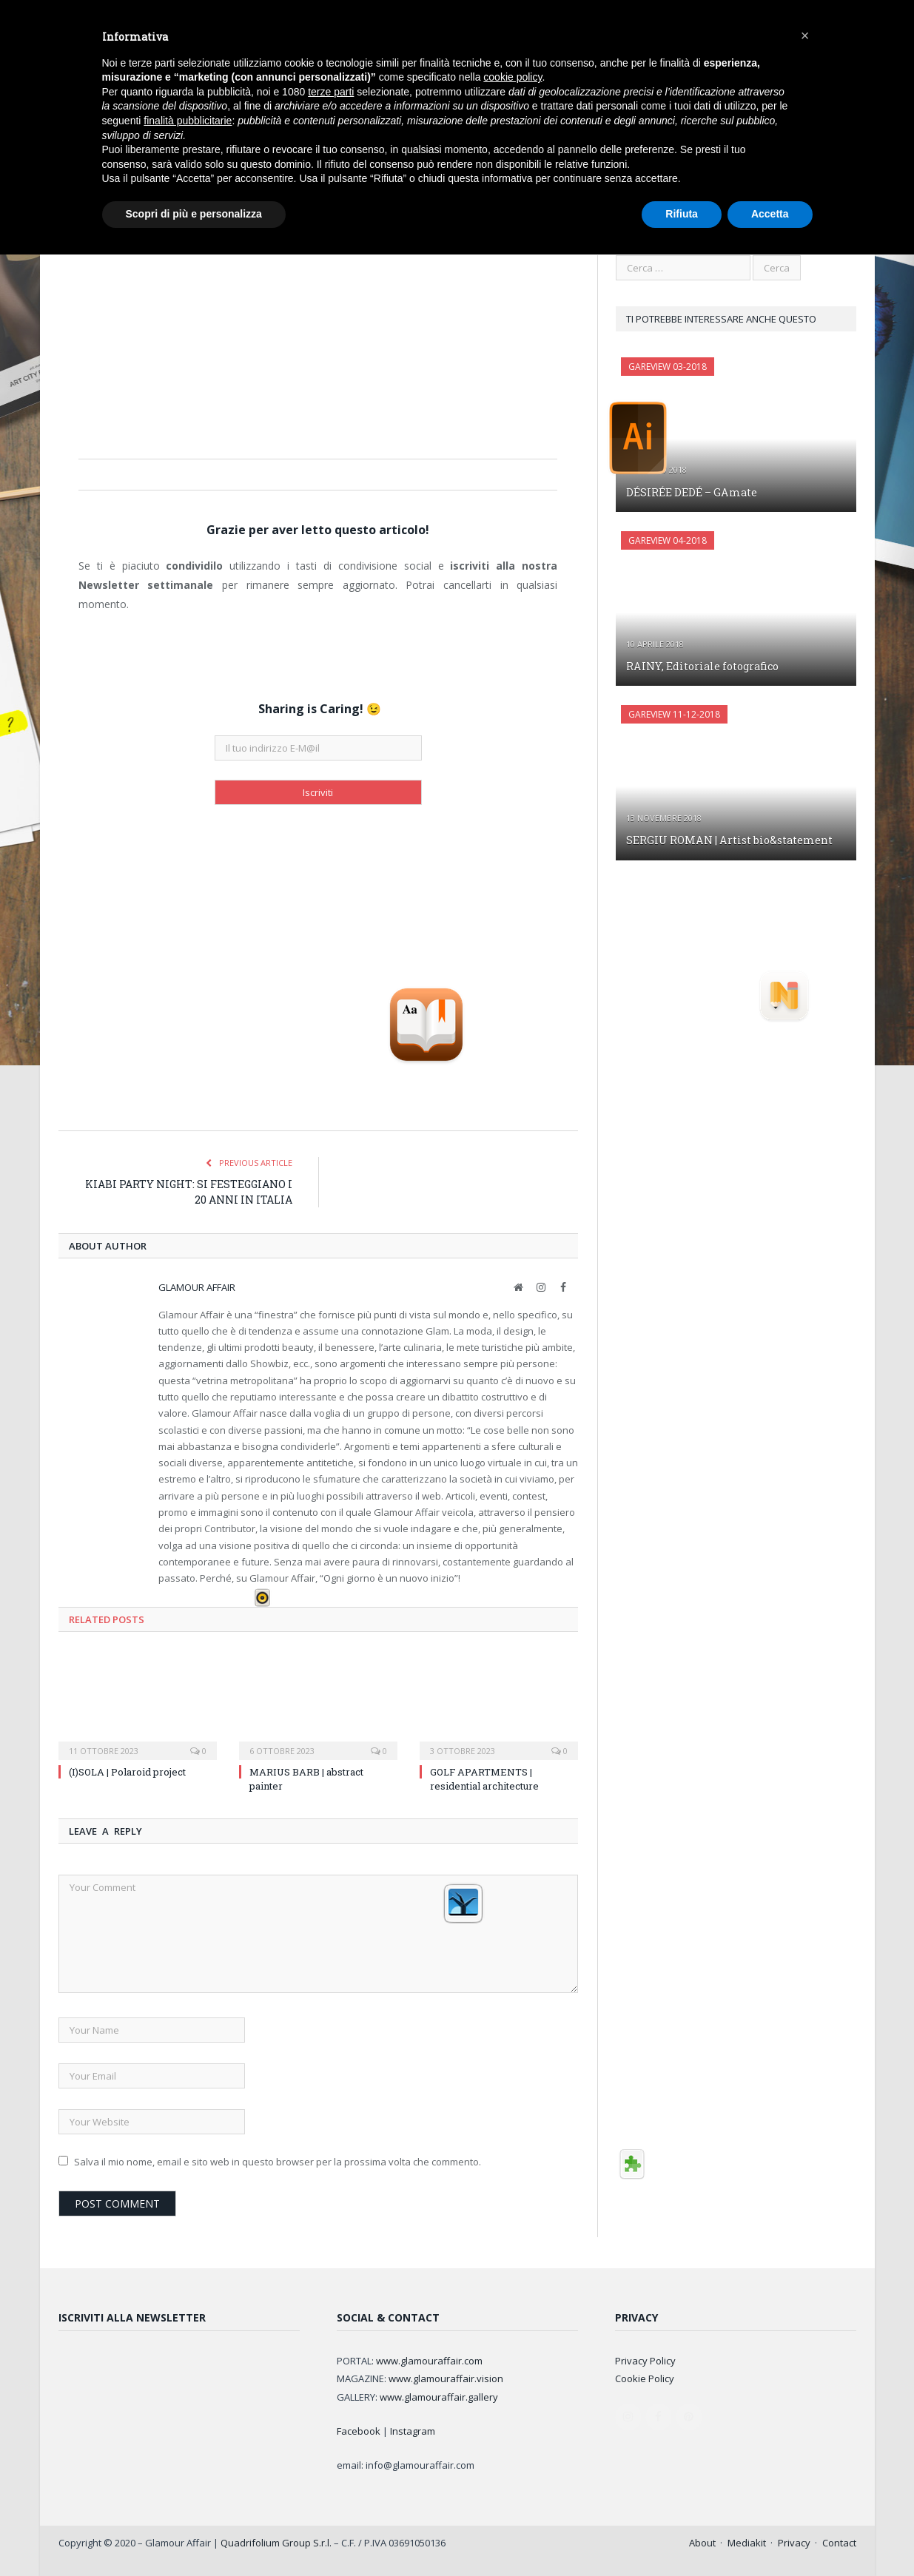 This screenshot has height=2576, width=914. What do you see at coordinates (262, 1597) in the screenshot?
I see `open rhythmbox music player` at bounding box center [262, 1597].